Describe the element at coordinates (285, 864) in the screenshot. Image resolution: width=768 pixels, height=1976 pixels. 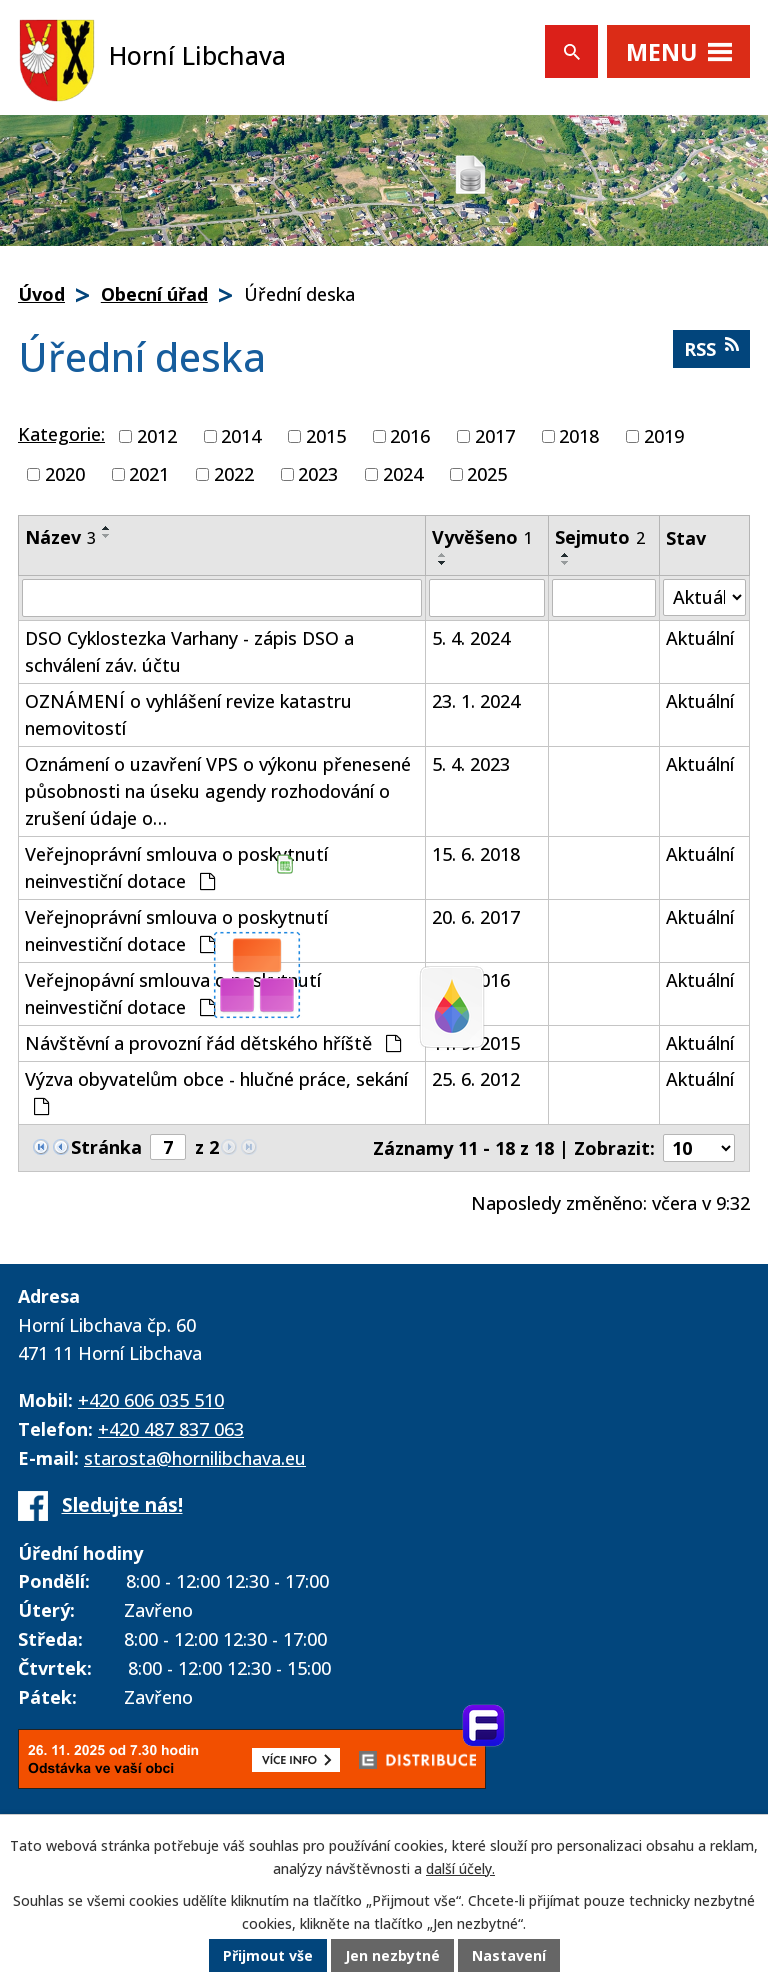
I see `open a spreadsheet file` at that location.